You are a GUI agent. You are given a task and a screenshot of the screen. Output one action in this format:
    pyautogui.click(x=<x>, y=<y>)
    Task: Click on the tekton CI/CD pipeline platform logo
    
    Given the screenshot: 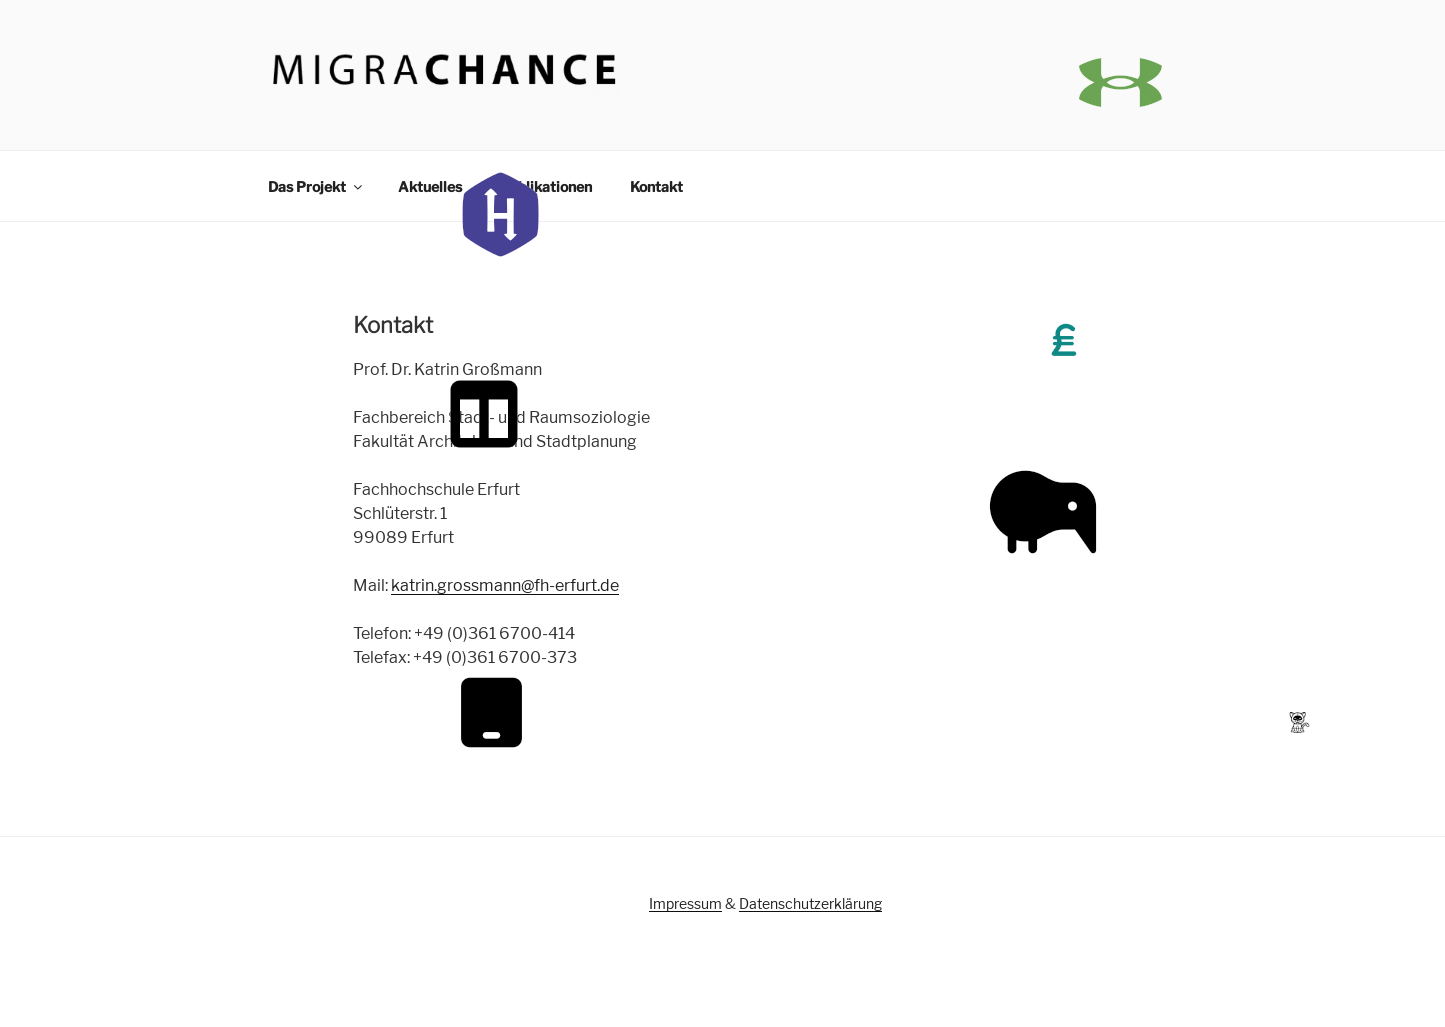 What is the action you would take?
    pyautogui.click(x=1299, y=722)
    